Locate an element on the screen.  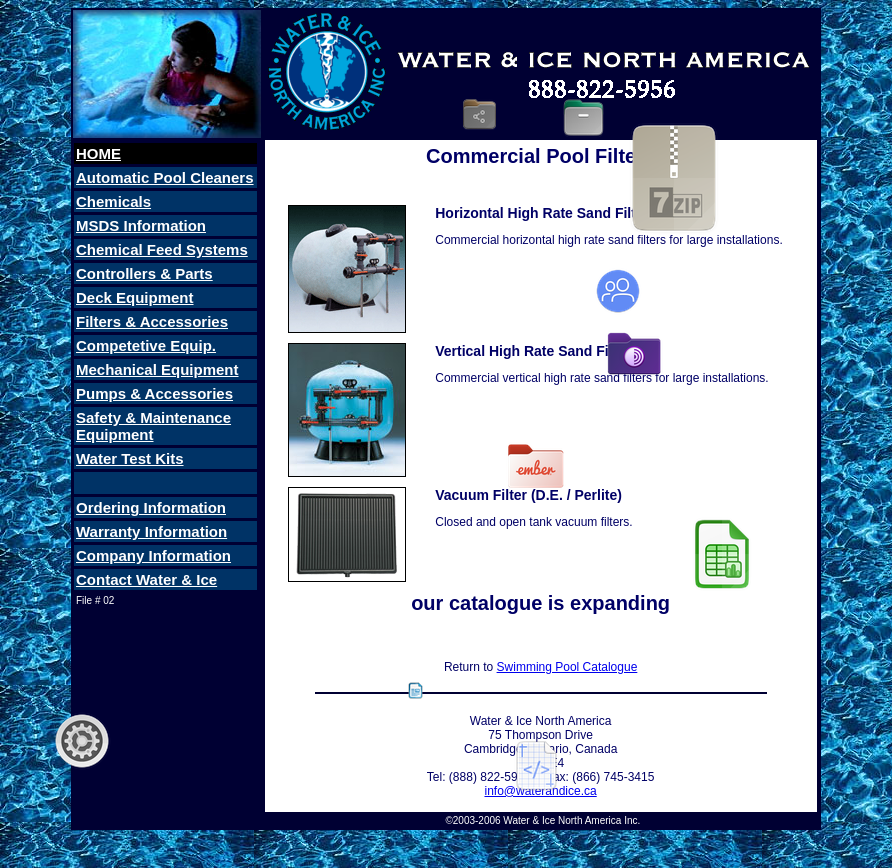
an html template file is located at coordinates (536, 765).